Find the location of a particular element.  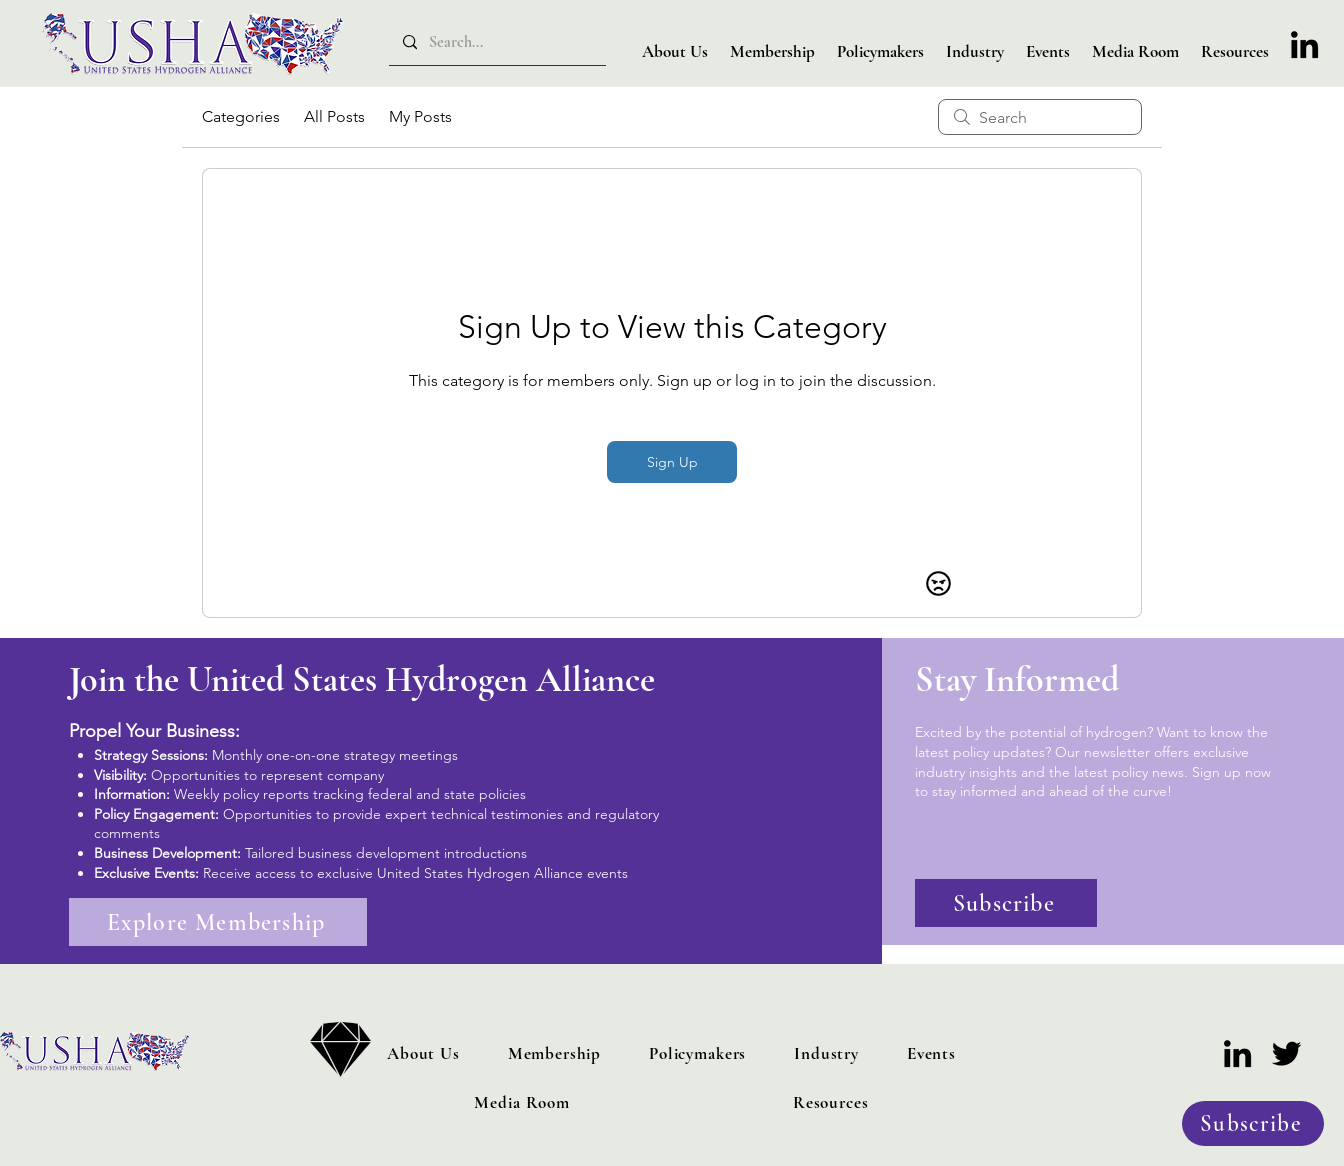

react to a message with anger is located at coordinates (938, 583).